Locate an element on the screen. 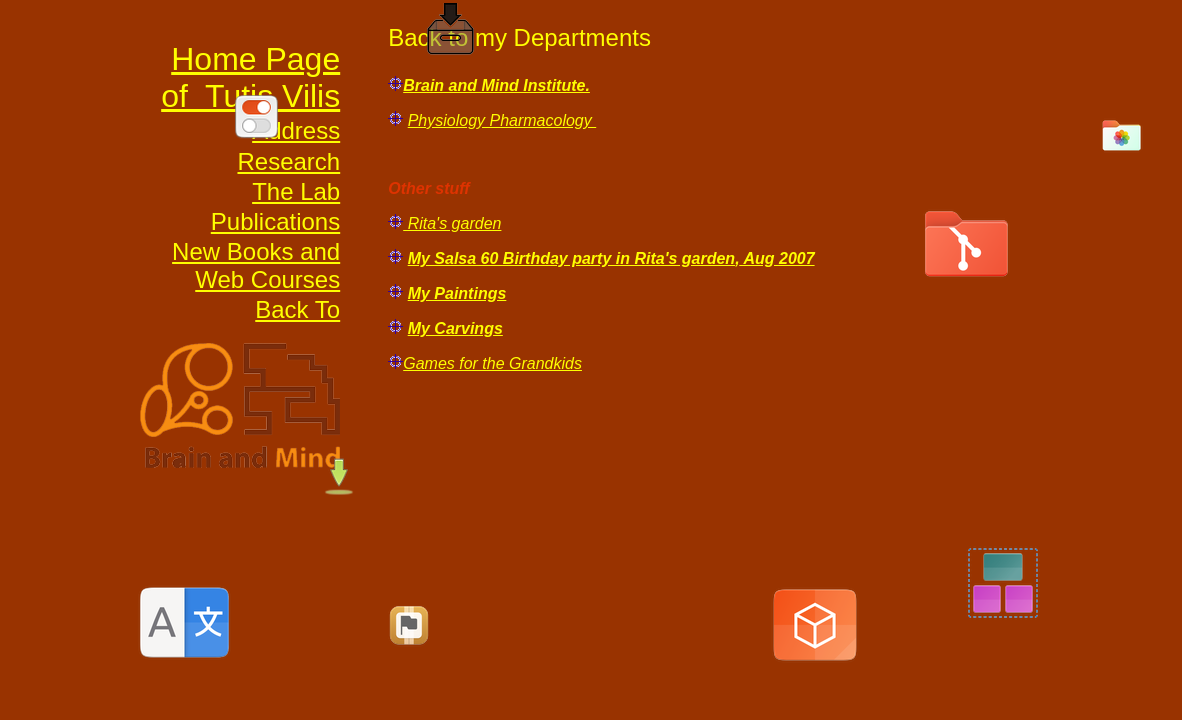 The height and width of the screenshot is (720, 1182). access language and region settings is located at coordinates (184, 622).